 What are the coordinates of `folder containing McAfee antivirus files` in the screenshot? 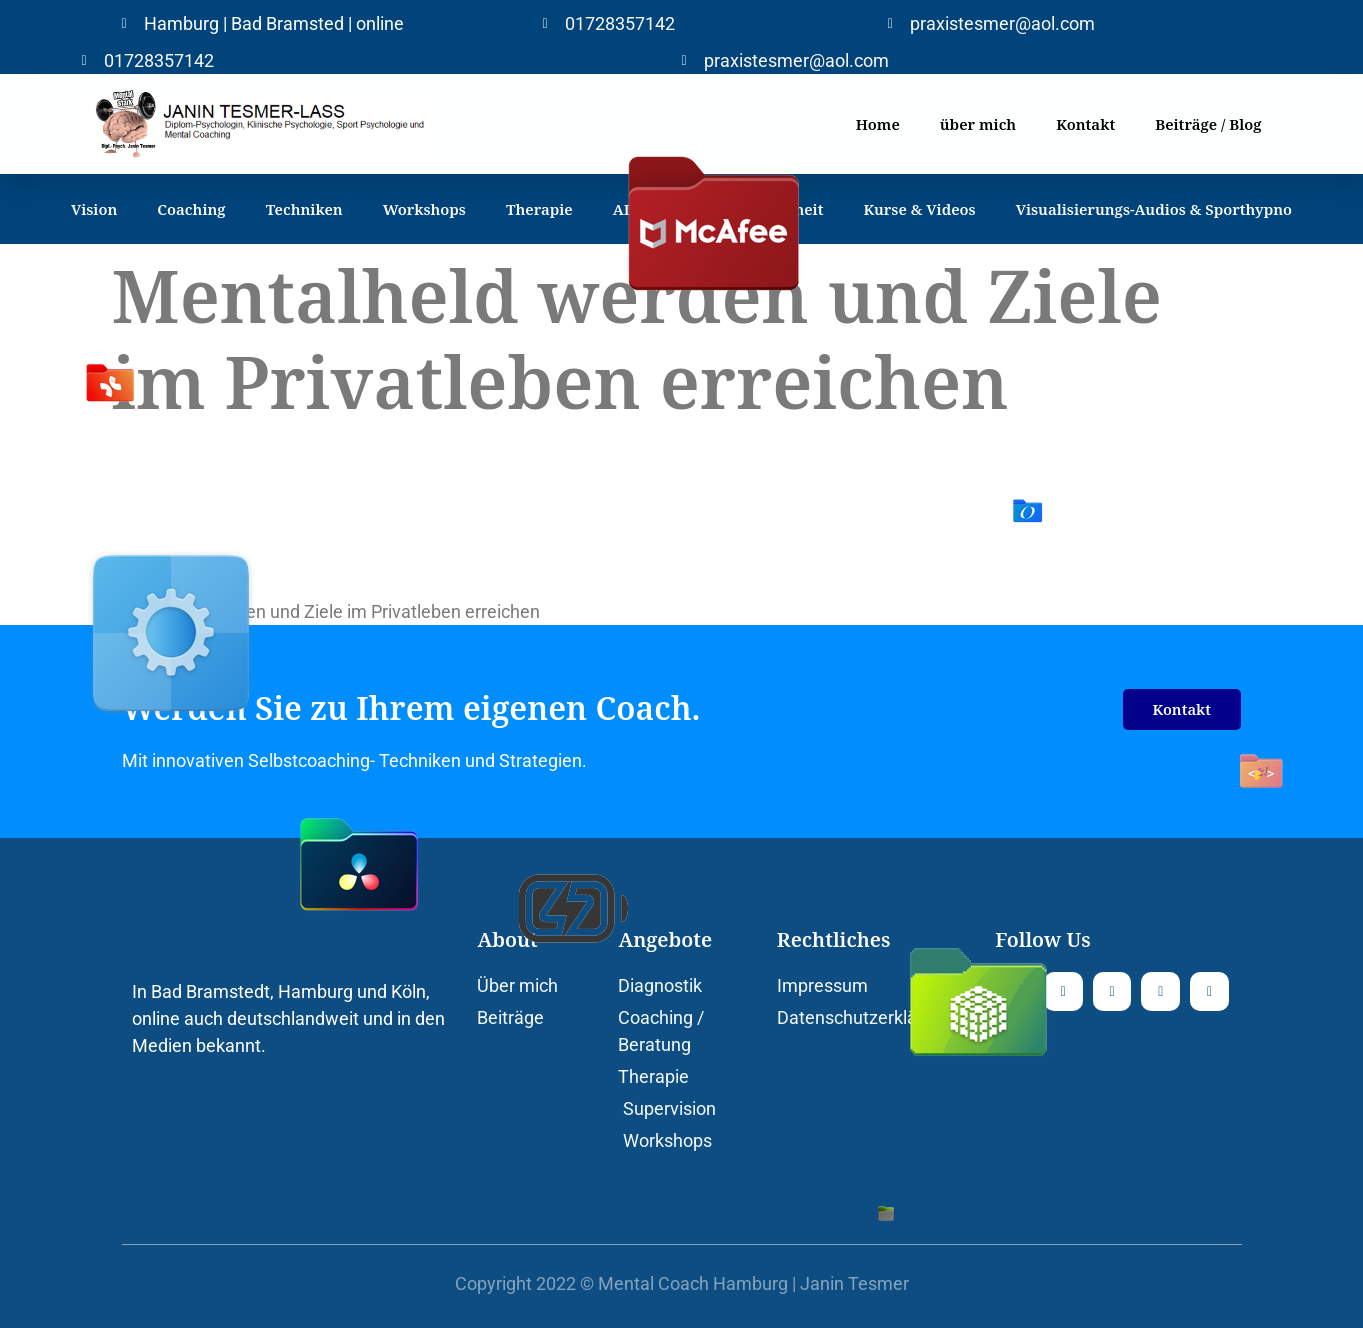 It's located at (713, 228).